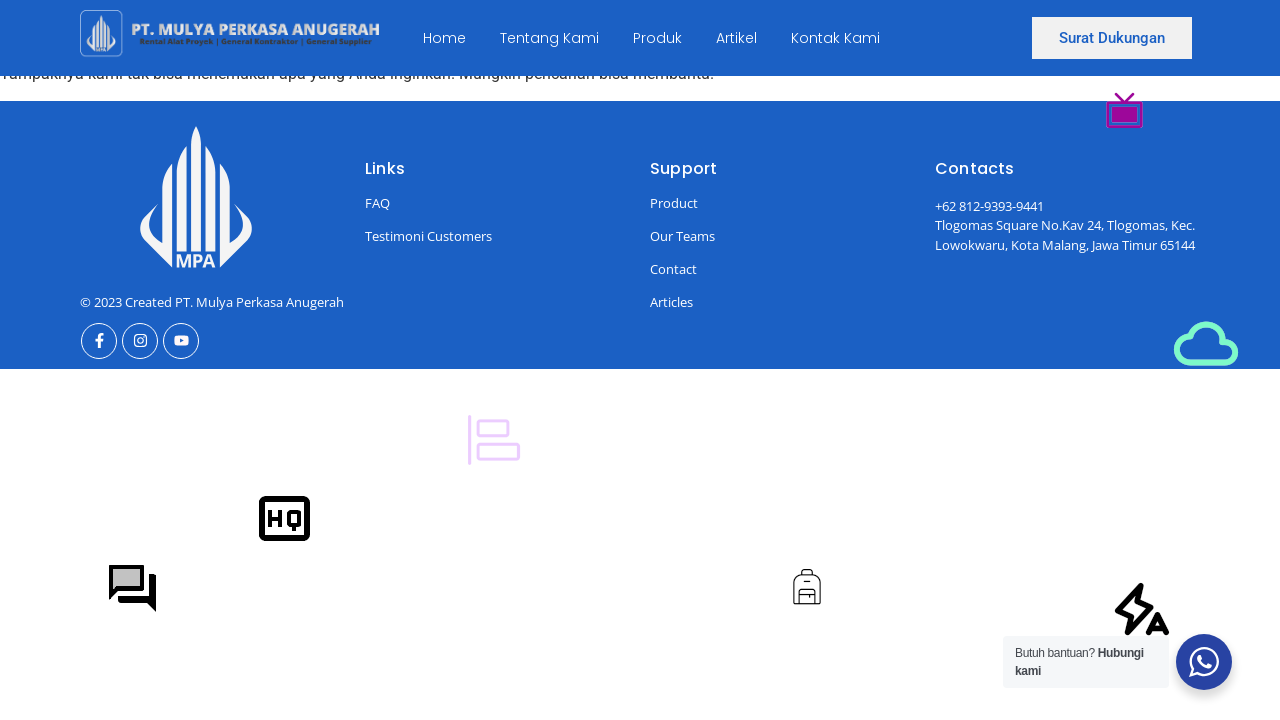 This screenshot has height=720, width=1280. What do you see at coordinates (284, 518) in the screenshot?
I see `indicates high quality media or streaming option` at bounding box center [284, 518].